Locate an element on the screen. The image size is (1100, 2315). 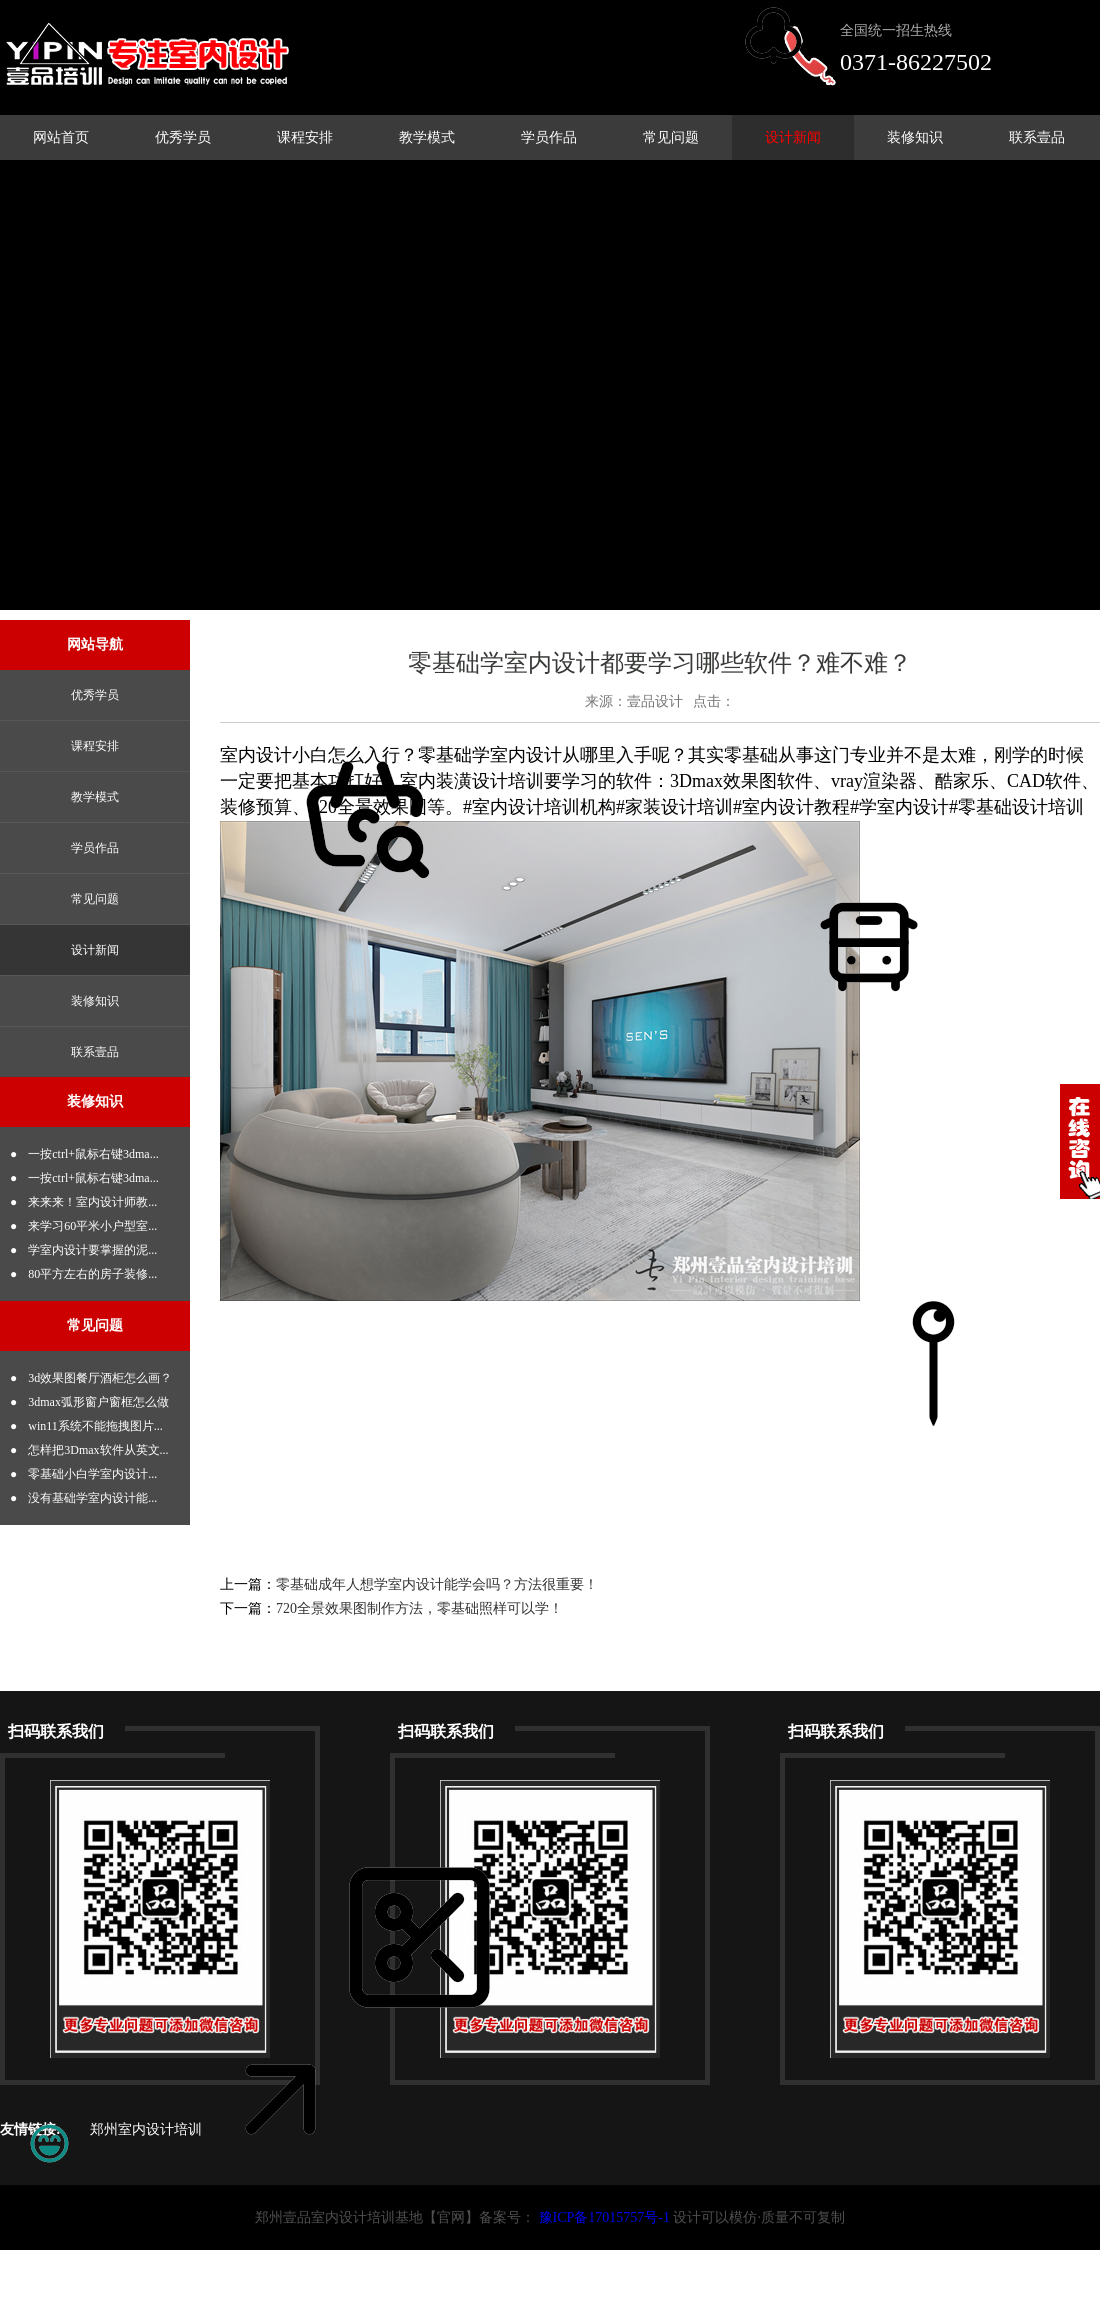
playing card suit symbol for clubs is located at coordinates (773, 35).